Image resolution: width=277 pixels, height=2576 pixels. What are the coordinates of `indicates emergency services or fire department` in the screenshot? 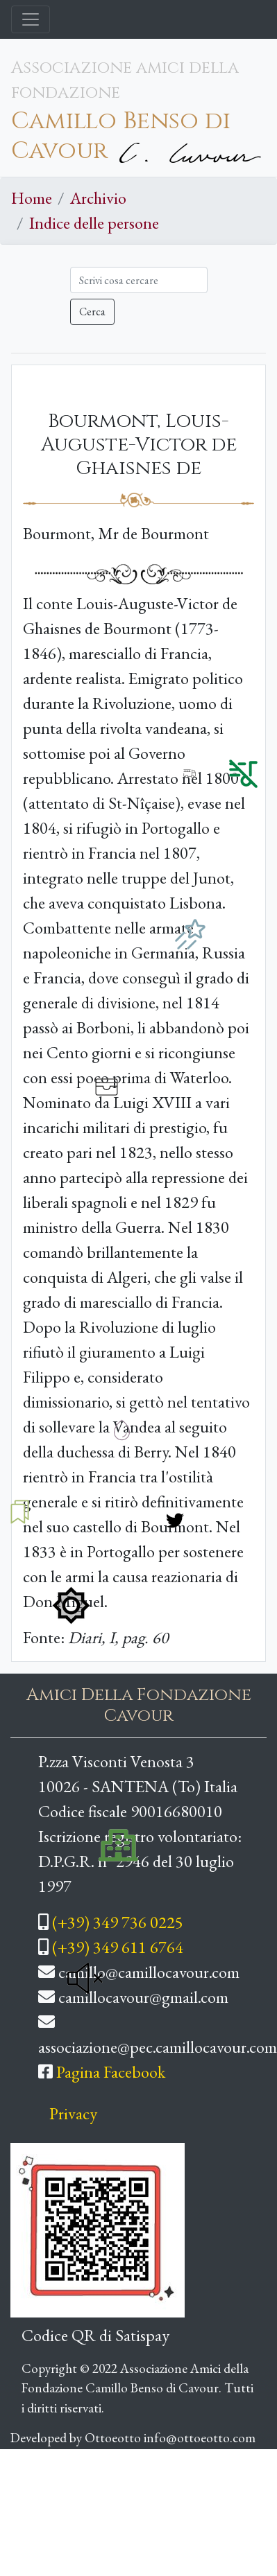 It's located at (189, 773).